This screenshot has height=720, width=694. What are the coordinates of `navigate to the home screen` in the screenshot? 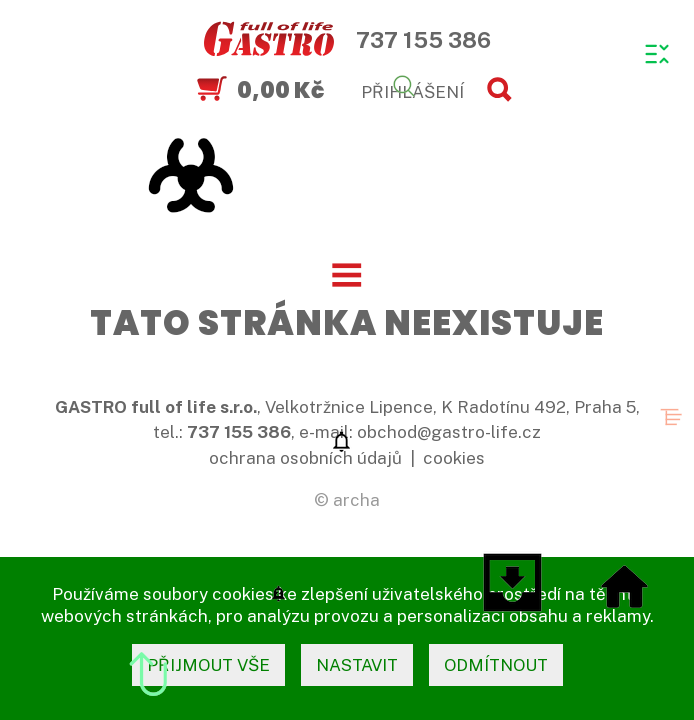 It's located at (624, 587).